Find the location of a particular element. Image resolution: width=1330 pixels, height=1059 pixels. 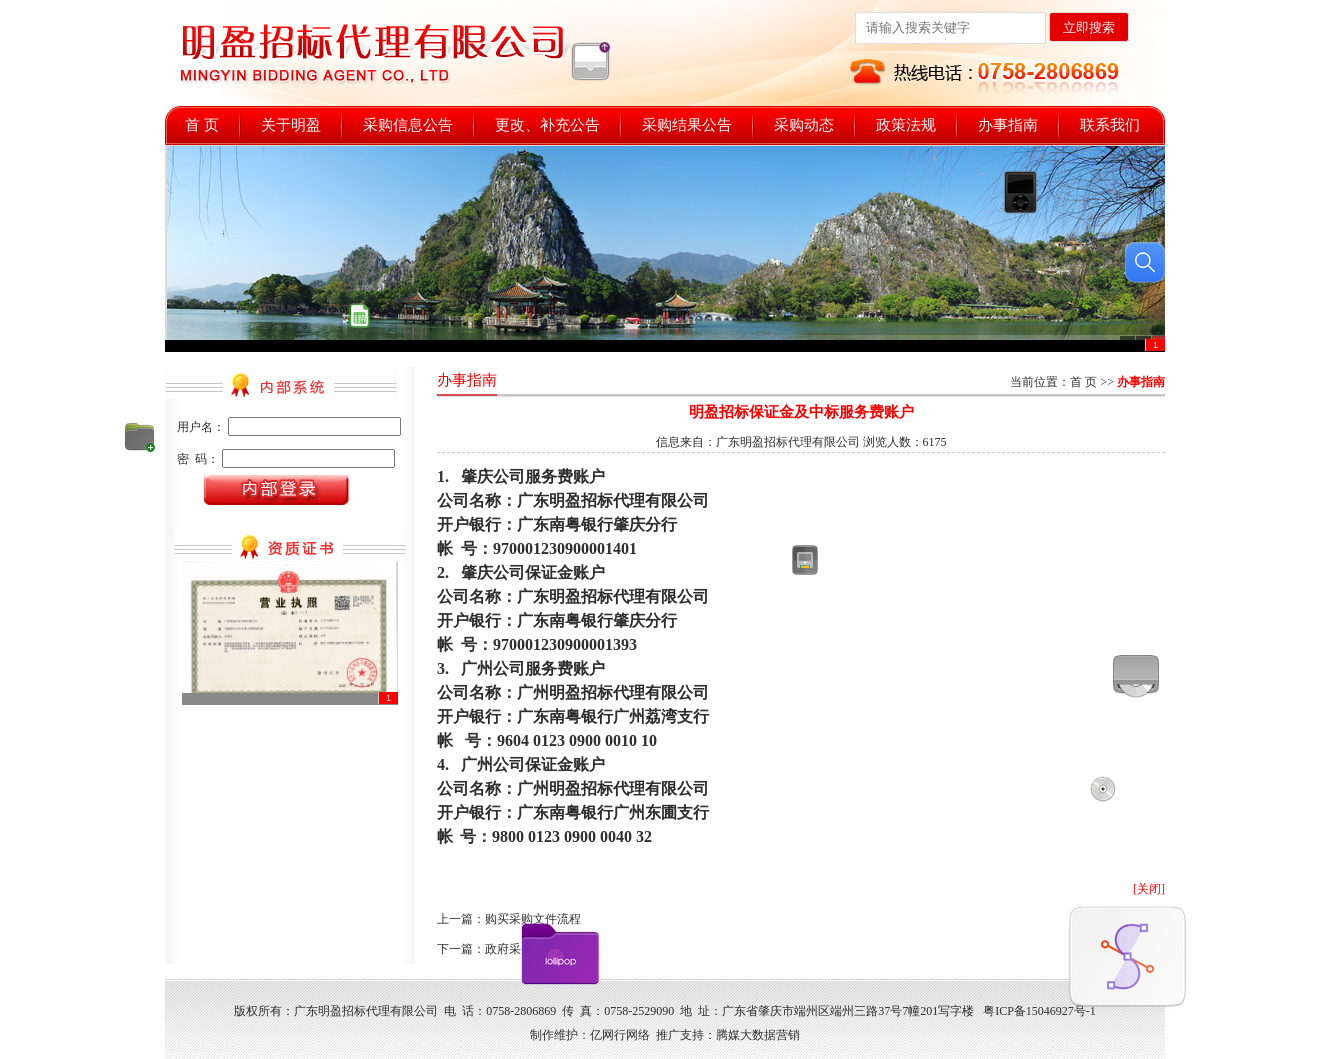

sega master system ROM file is located at coordinates (805, 560).